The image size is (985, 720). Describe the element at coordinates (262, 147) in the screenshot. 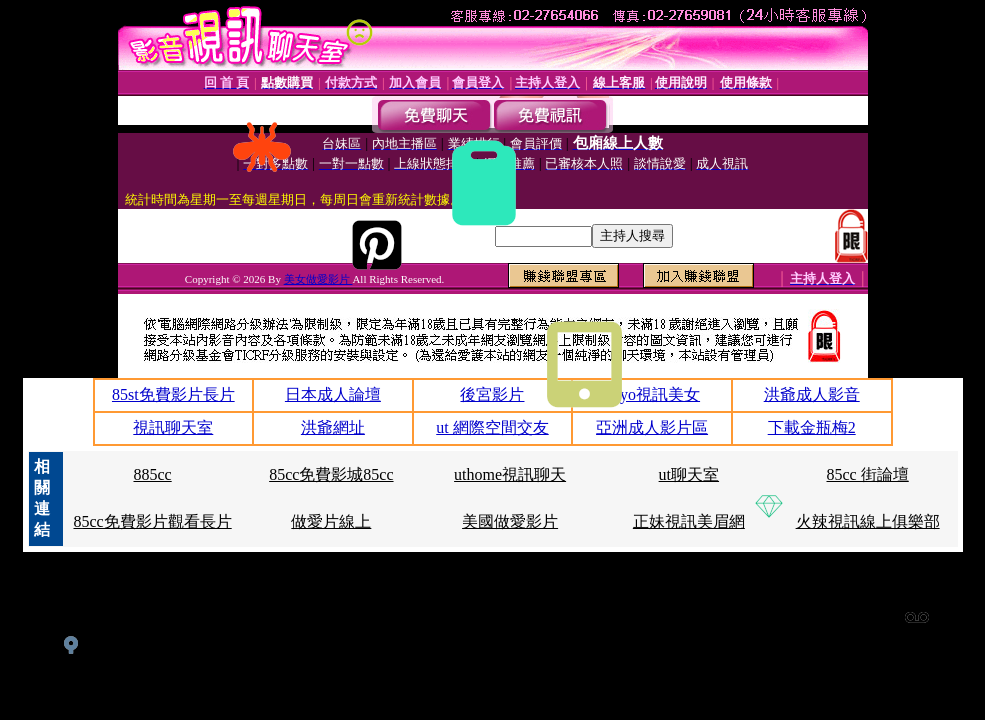

I see `indicates mosquito or insect activity in the area` at that location.